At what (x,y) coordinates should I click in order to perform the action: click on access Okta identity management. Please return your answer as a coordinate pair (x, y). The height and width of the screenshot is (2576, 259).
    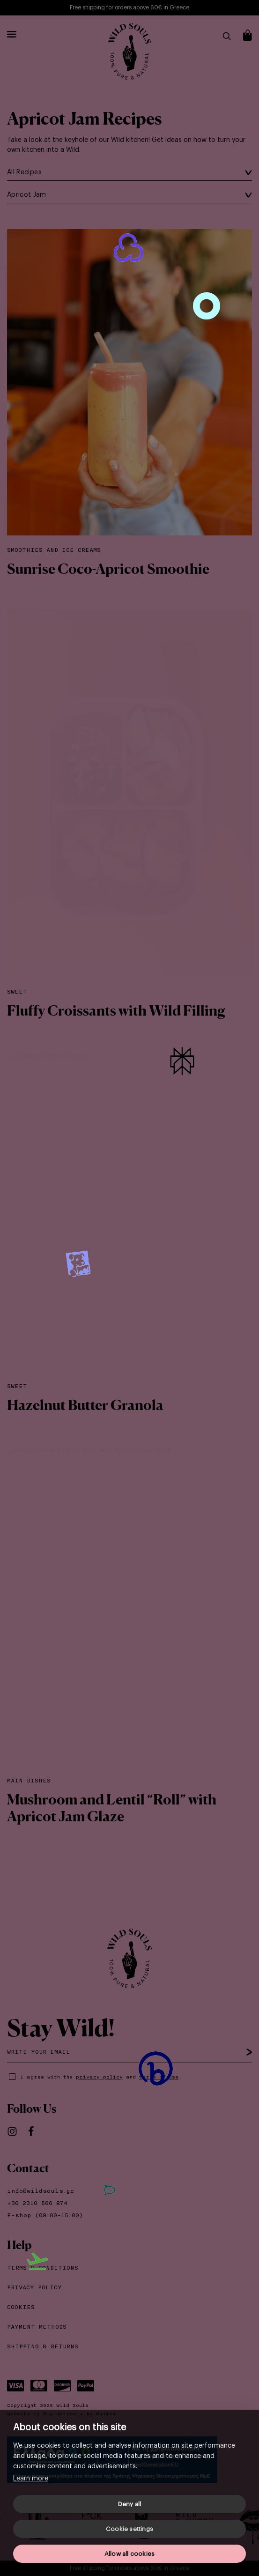
    Looking at the image, I should click on (207, 306).